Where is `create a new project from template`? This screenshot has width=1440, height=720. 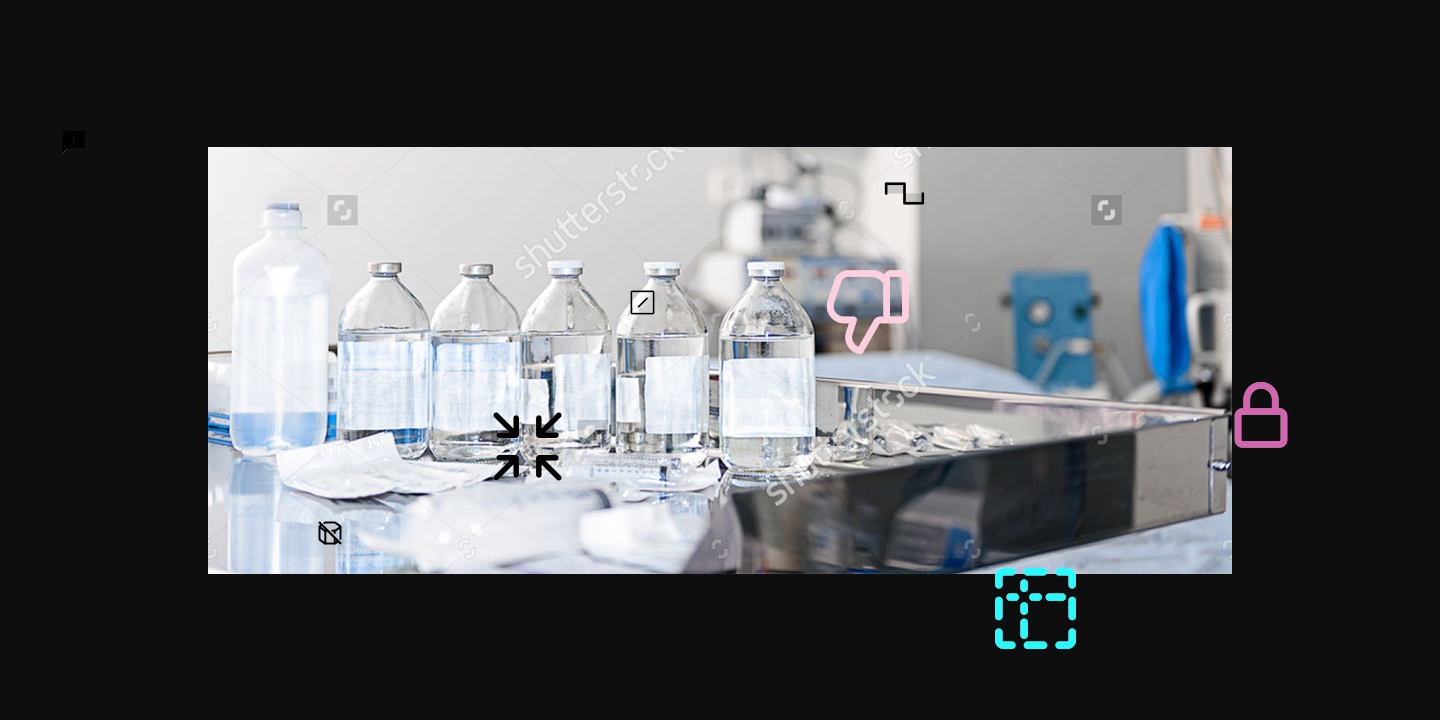
create a new project from template is located at coordinates (1035, 608).